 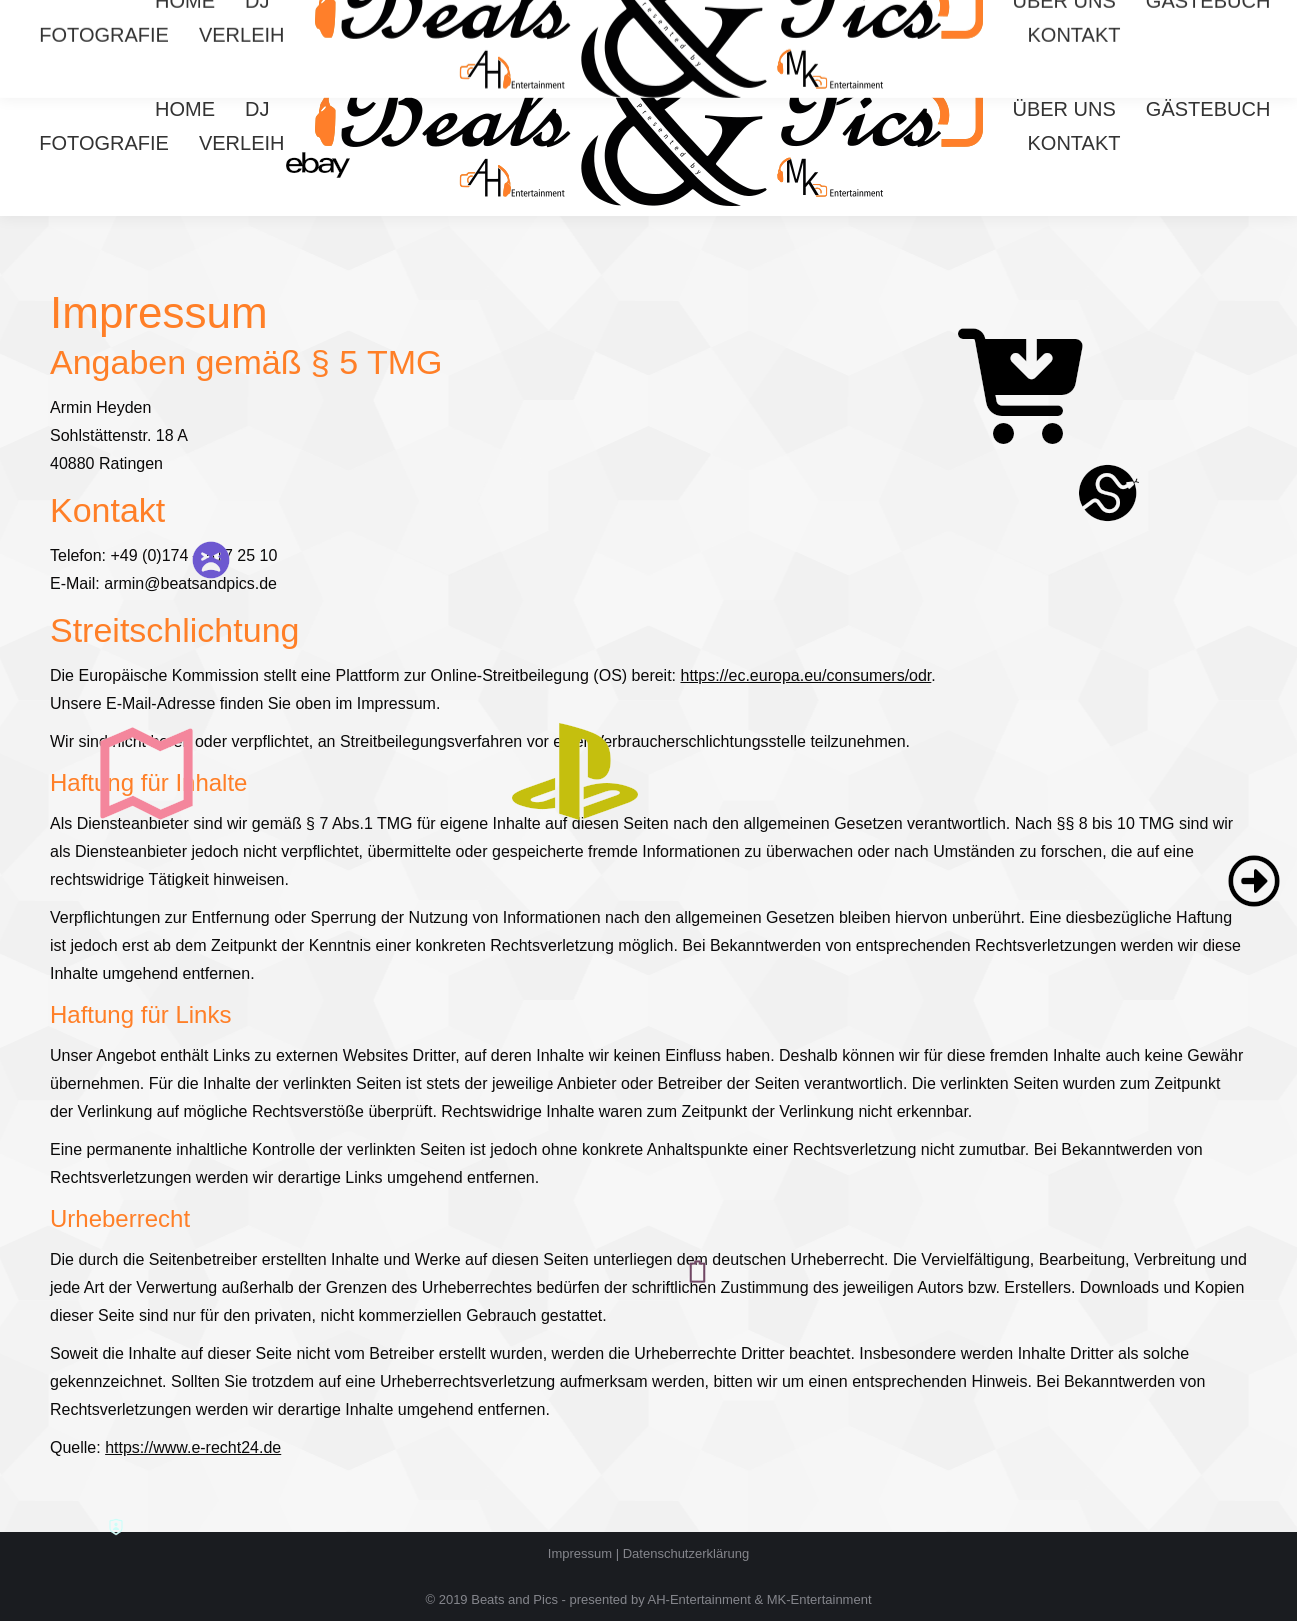 I want to click on open the eBay app, so click(x=318, y=165).